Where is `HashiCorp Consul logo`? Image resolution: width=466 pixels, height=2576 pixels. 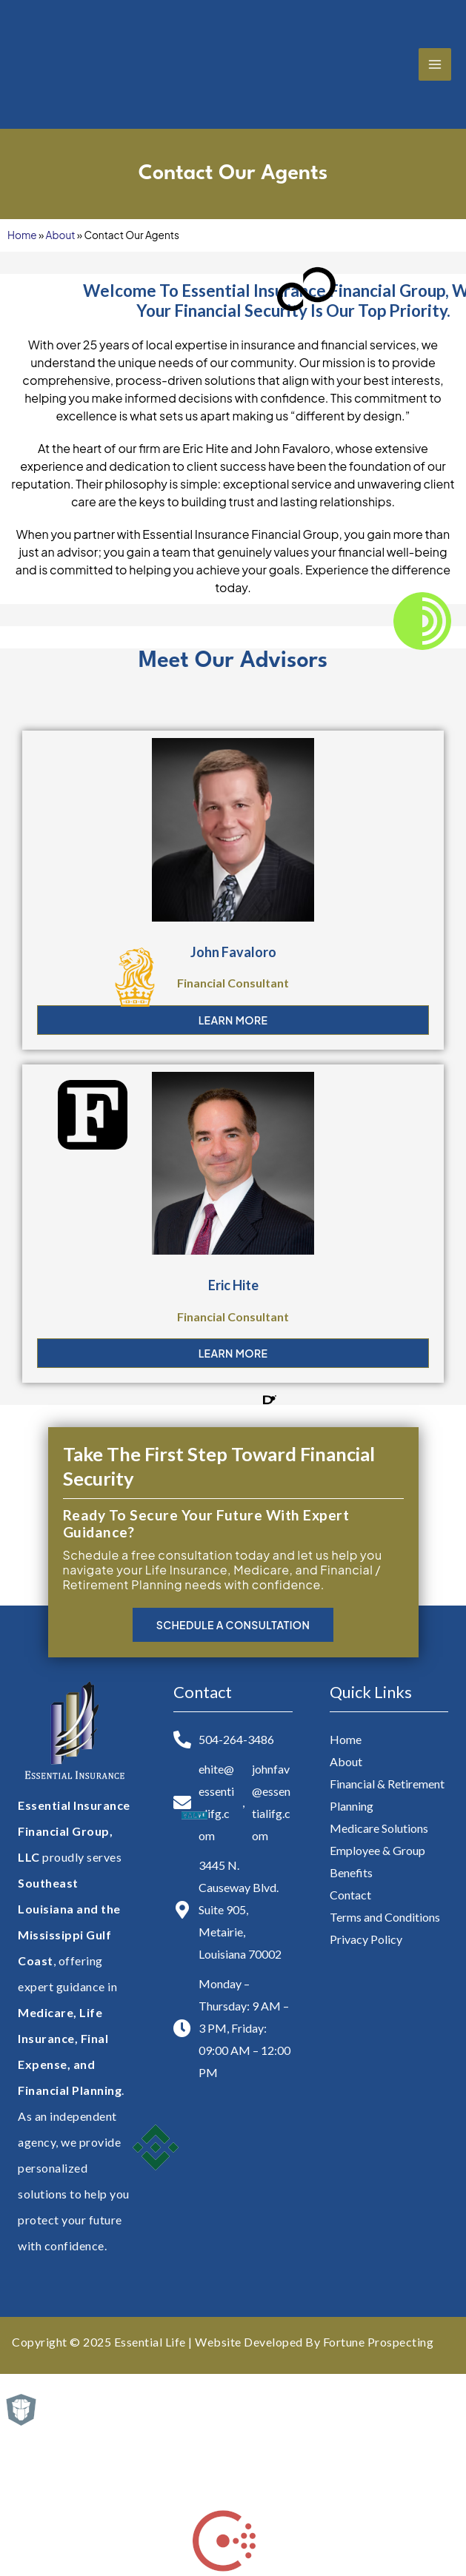 HashiCorp Consul logo is located at coordinates (224, 2540).